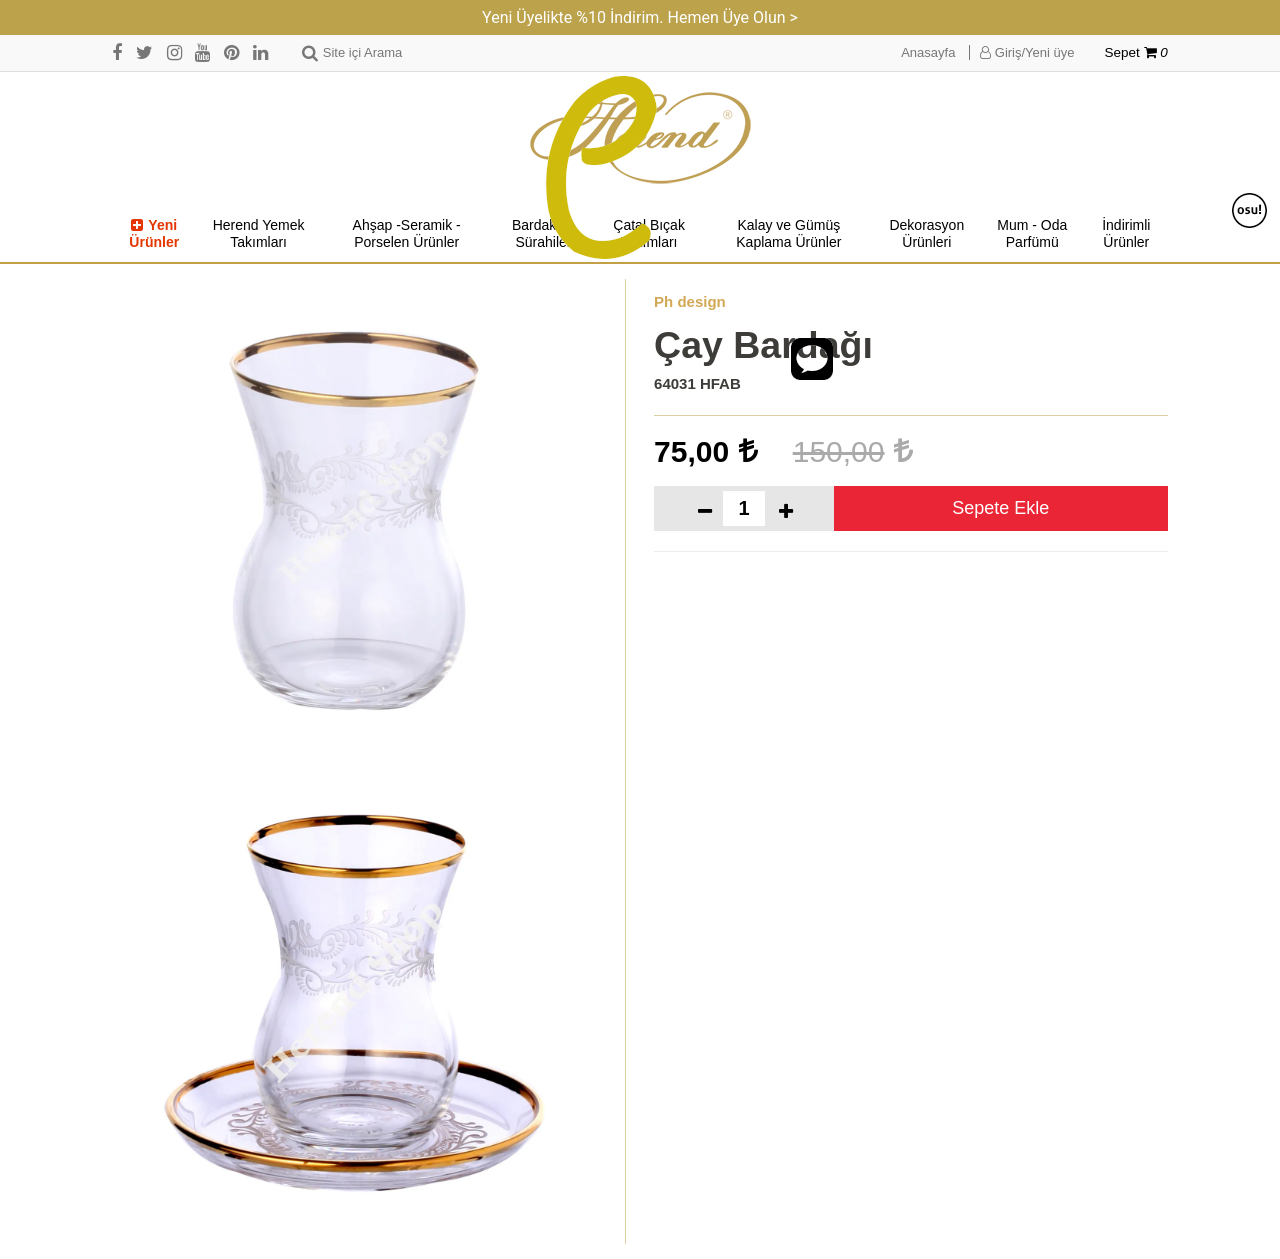 Image resolution: width=1280 pixels, height=1259 pixels. Describe the element at coordinates (1249, 210) in the screenshot. I see `open osu! rhythm game` at that location.